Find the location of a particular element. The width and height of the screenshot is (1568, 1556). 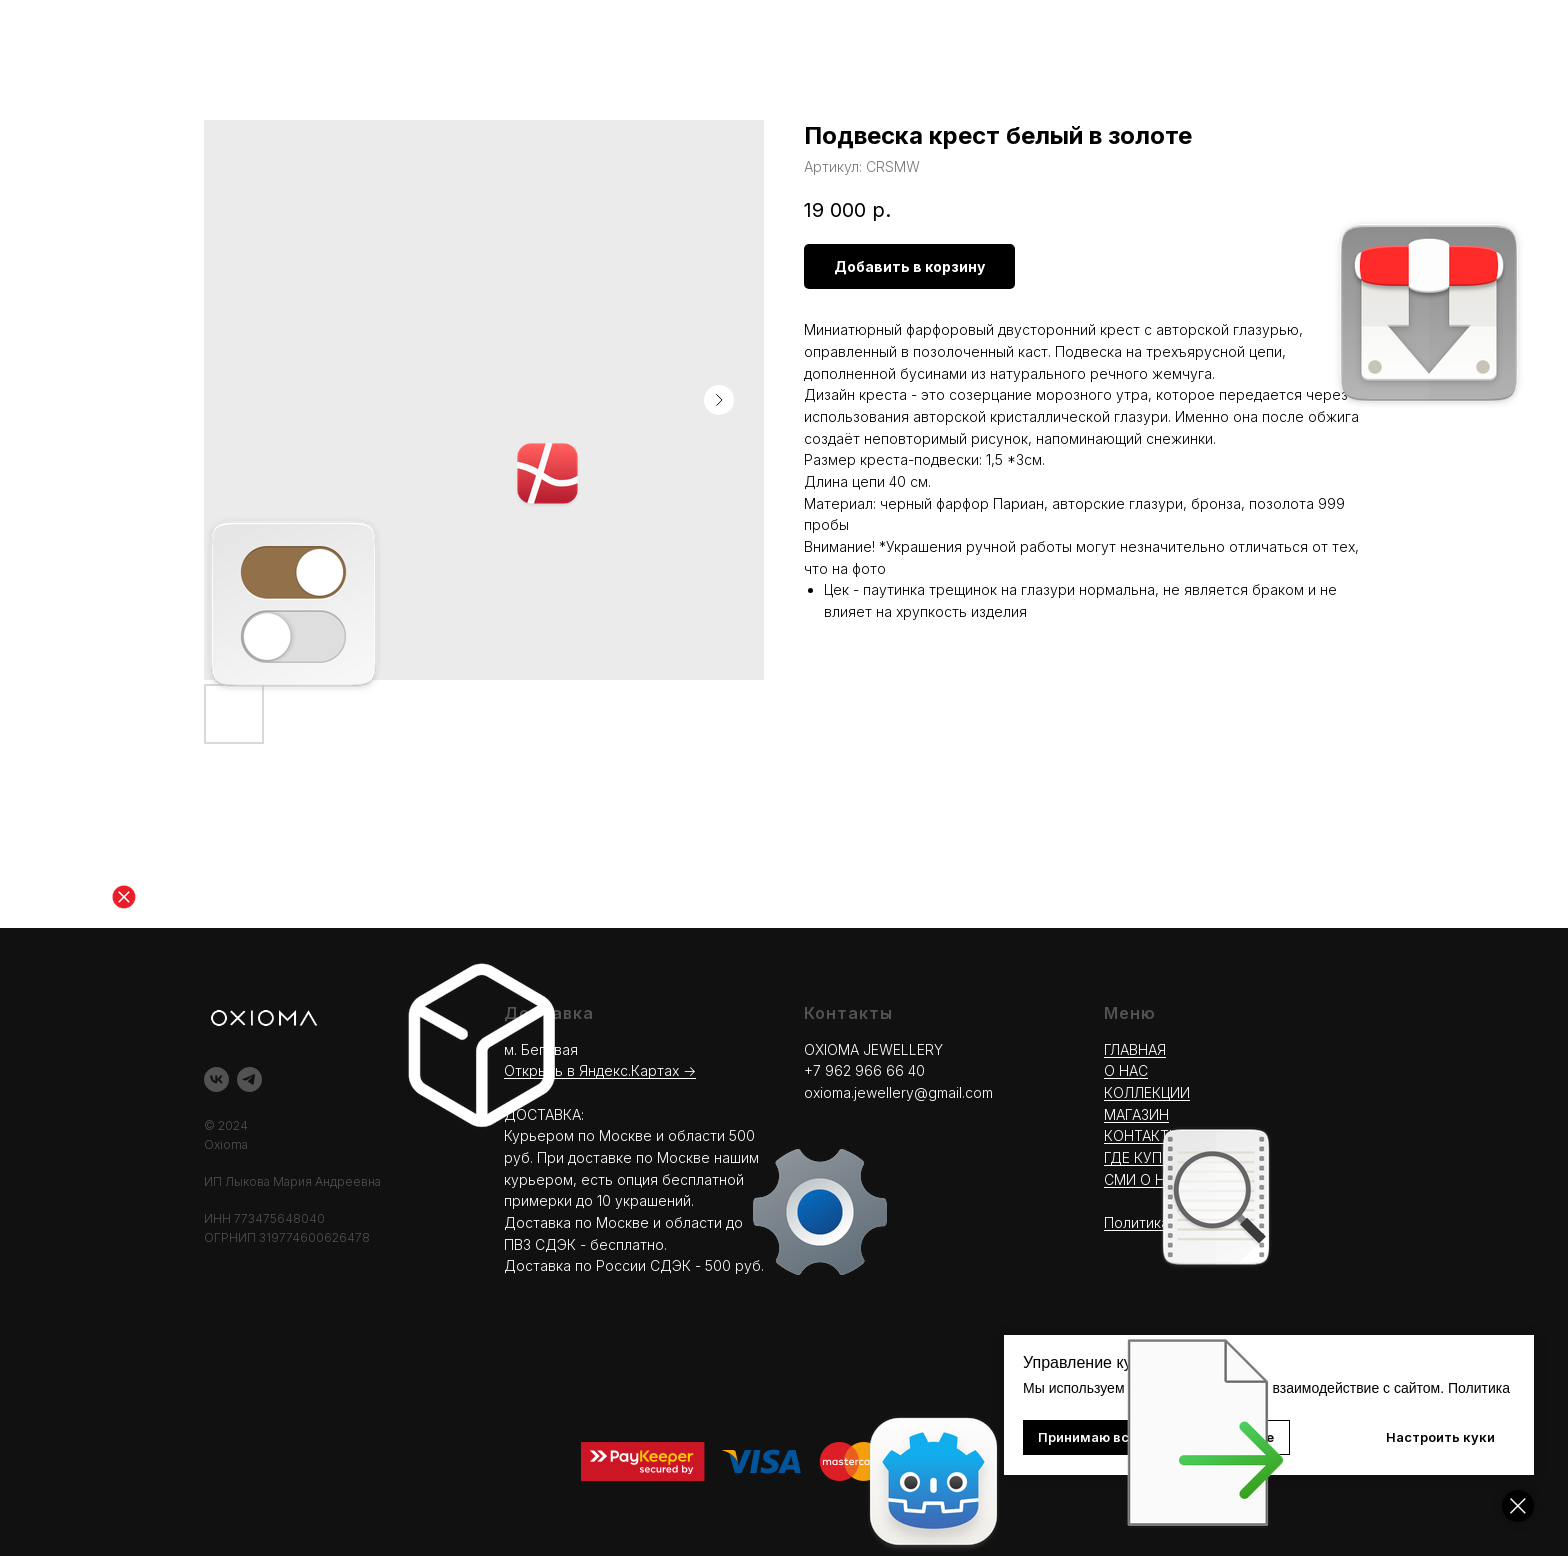

open 3D Viewer app is located at coordinates (482, 1045).